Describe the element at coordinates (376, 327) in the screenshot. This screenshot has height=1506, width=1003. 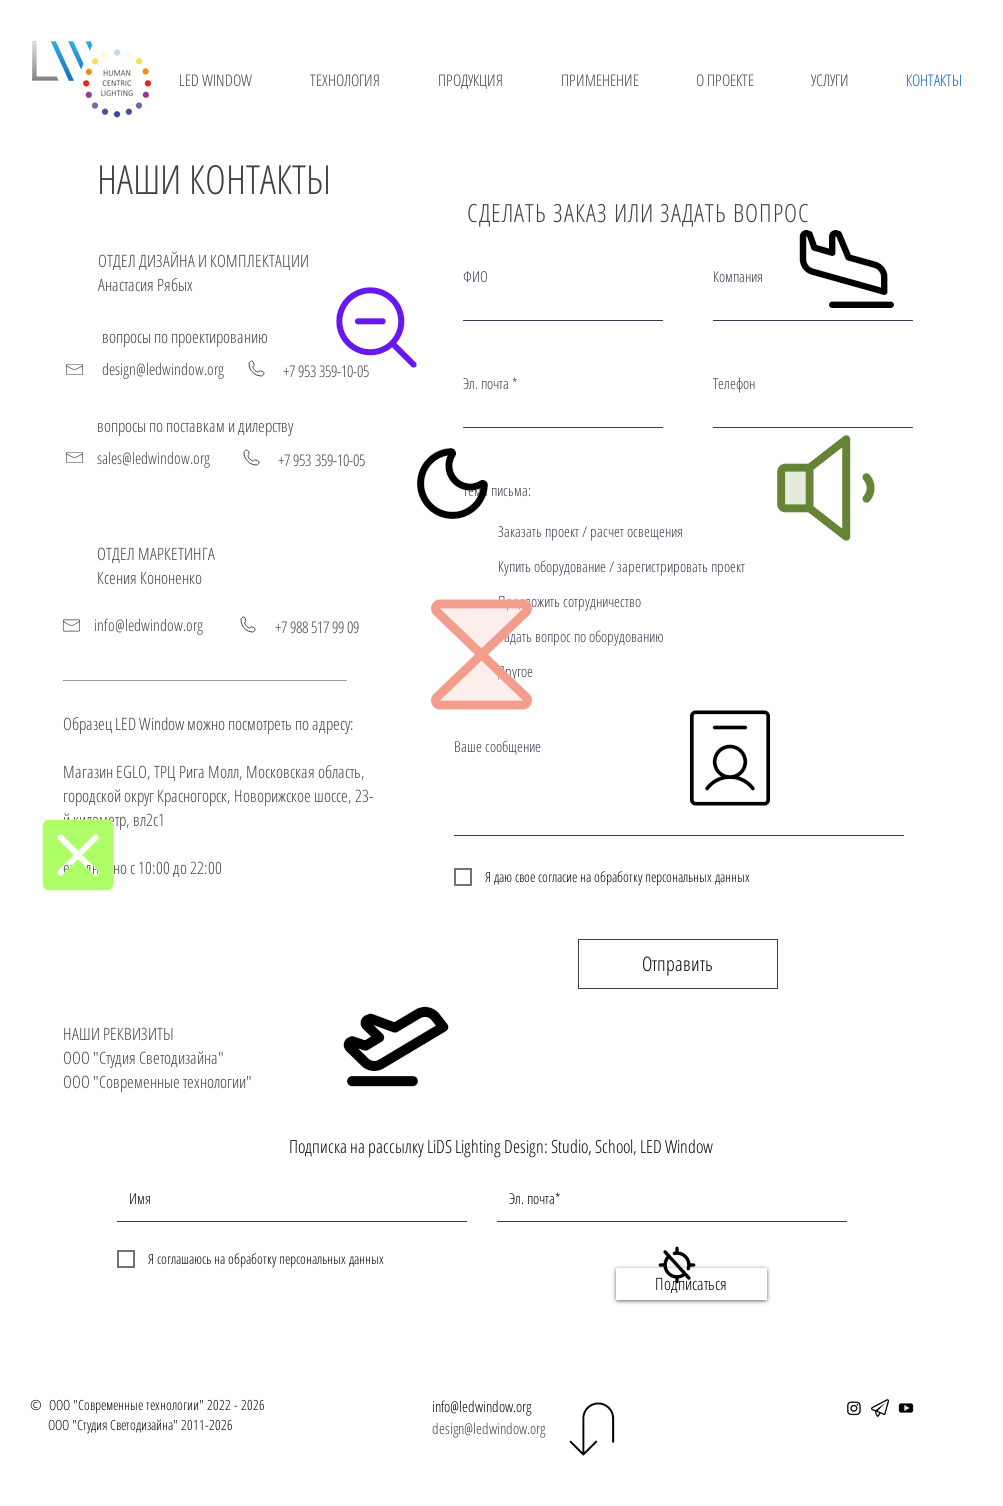
I see `zoom out of the current view` at that location.